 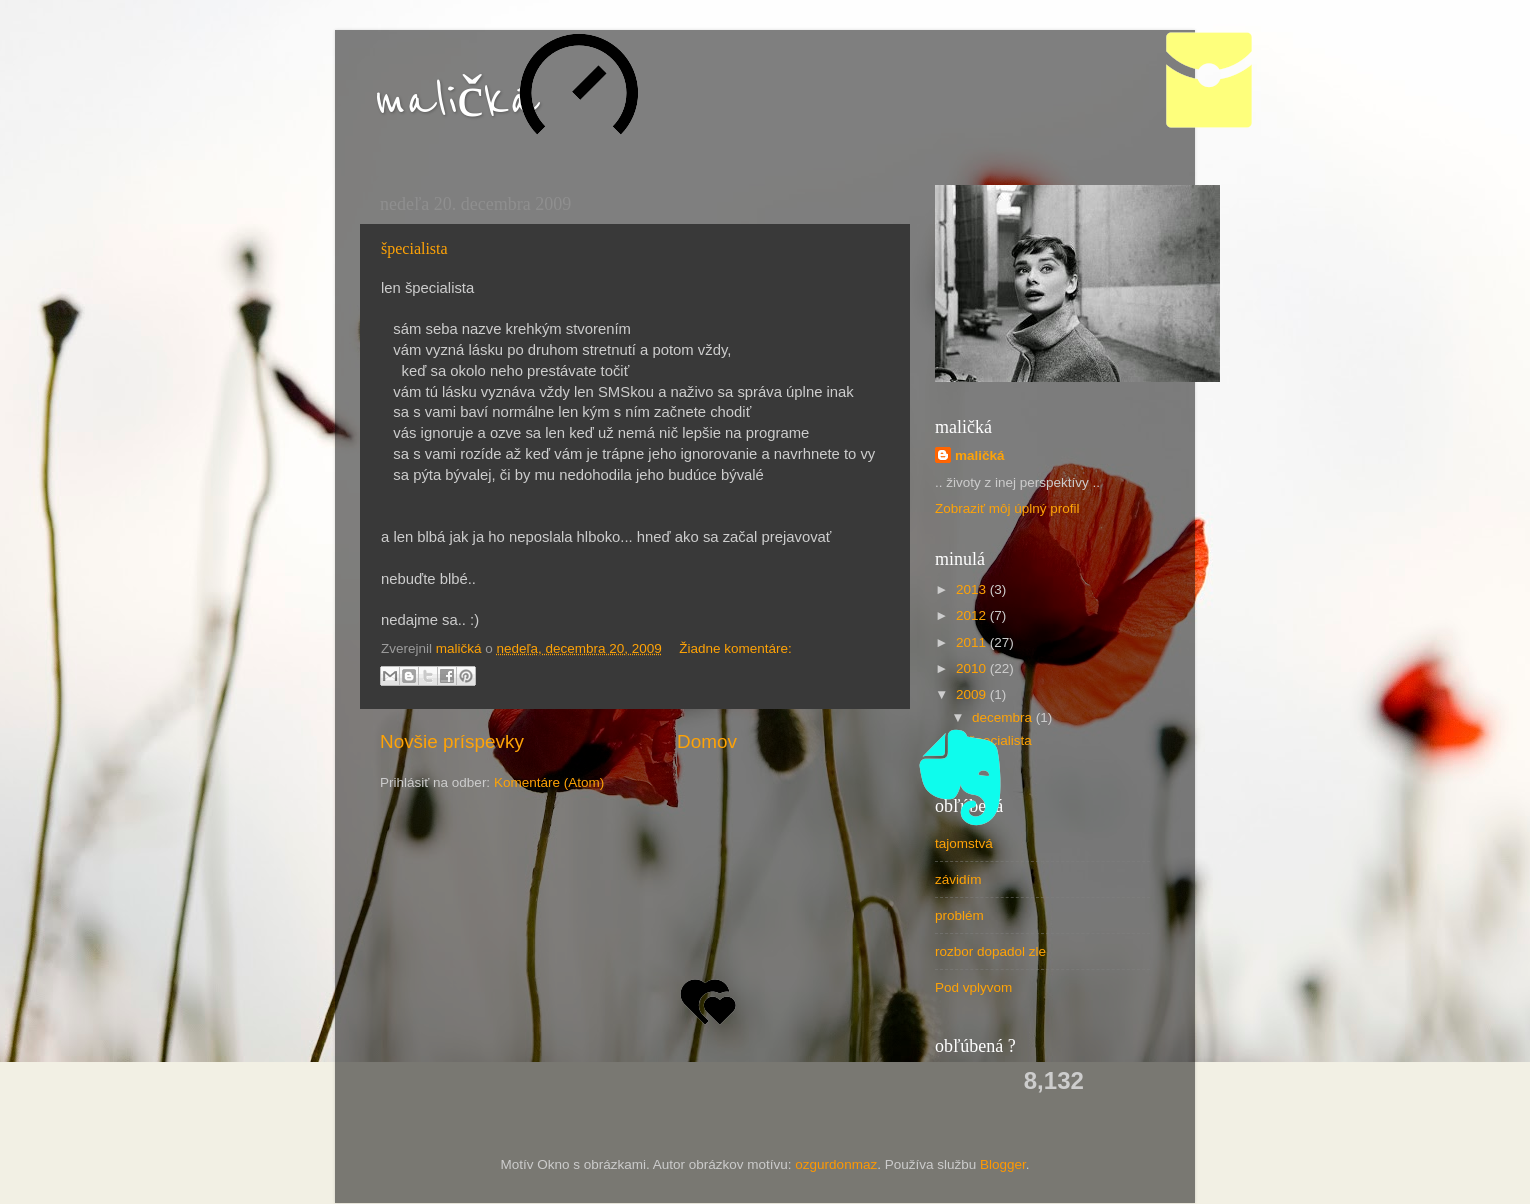 What do you see at coordinates (707, 1001) in the screenshot?
I see `add to favorites or liked items` at bounding box center [707, 1001].